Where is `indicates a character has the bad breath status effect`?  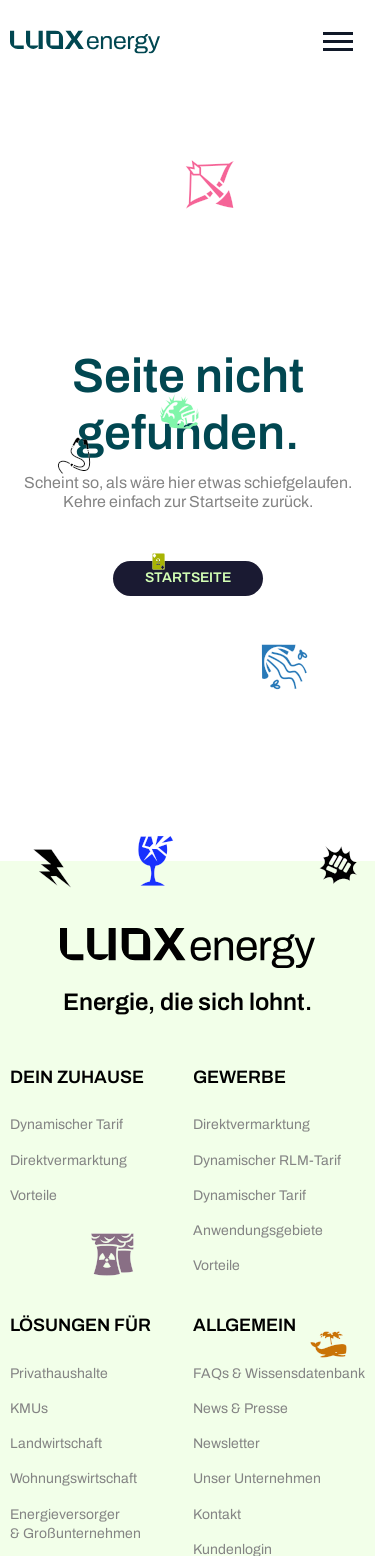 indicates a character has the bad breath status effect is located at coordinates (285, 668).